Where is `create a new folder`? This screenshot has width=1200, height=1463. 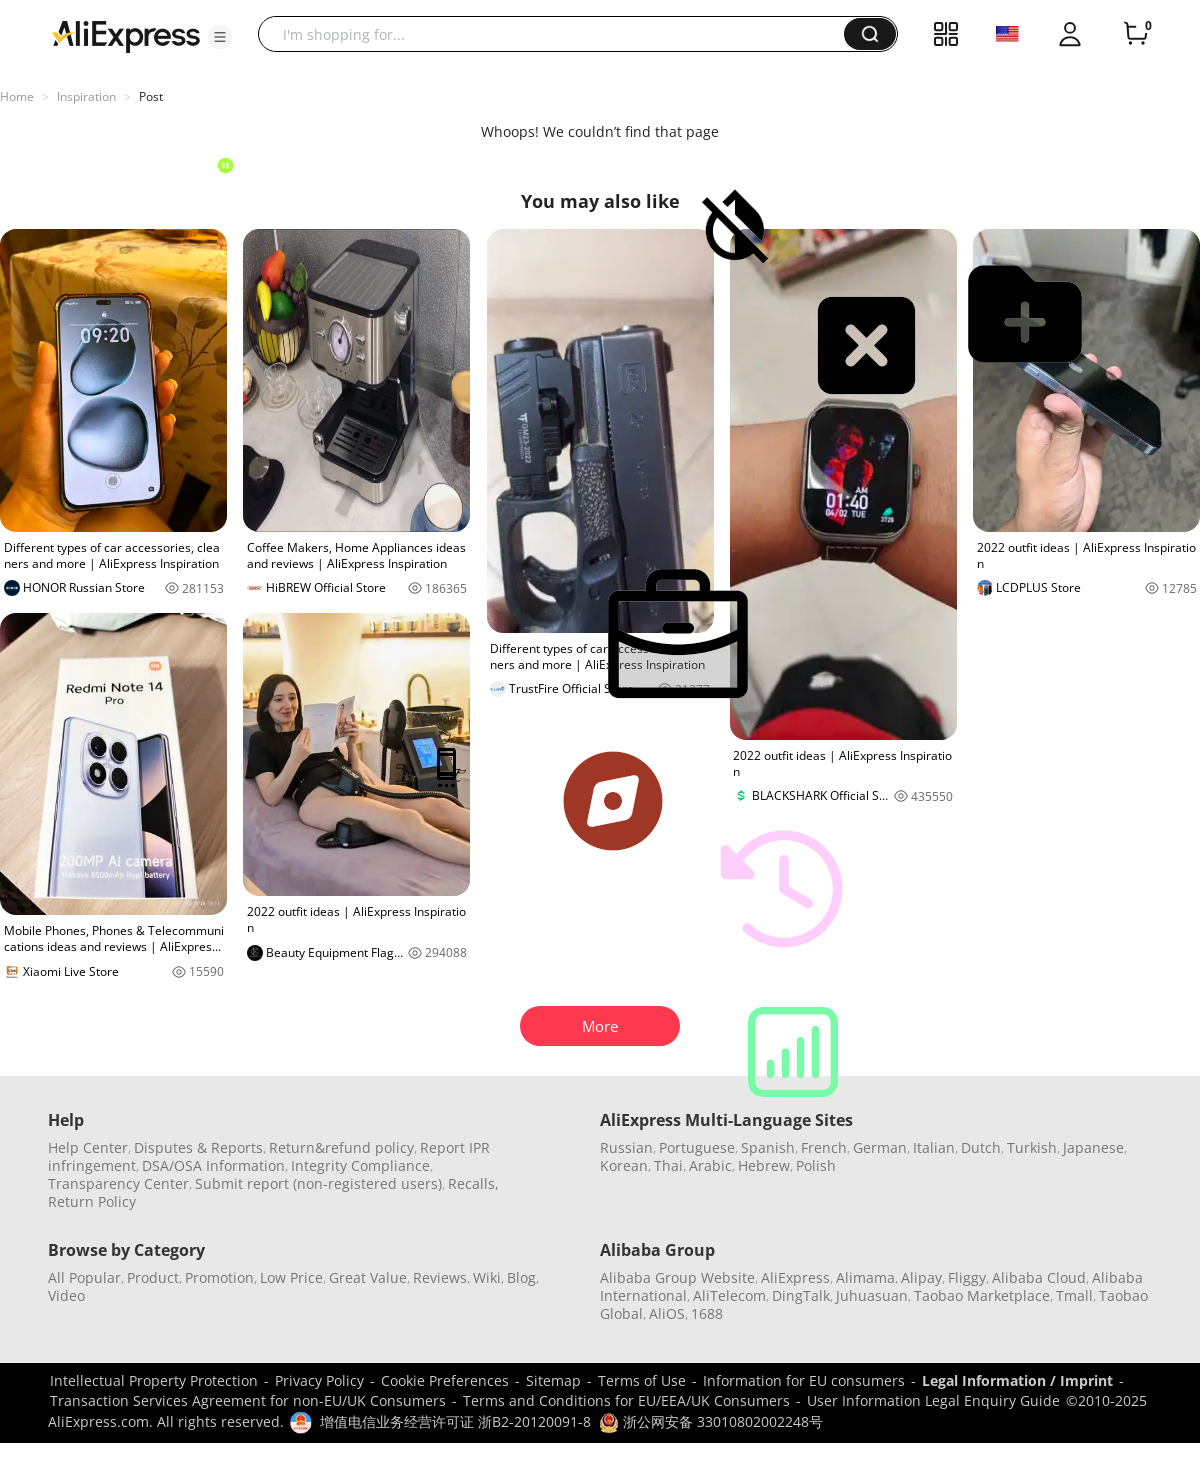
create a new folder is located at coordinates (1025, 314).